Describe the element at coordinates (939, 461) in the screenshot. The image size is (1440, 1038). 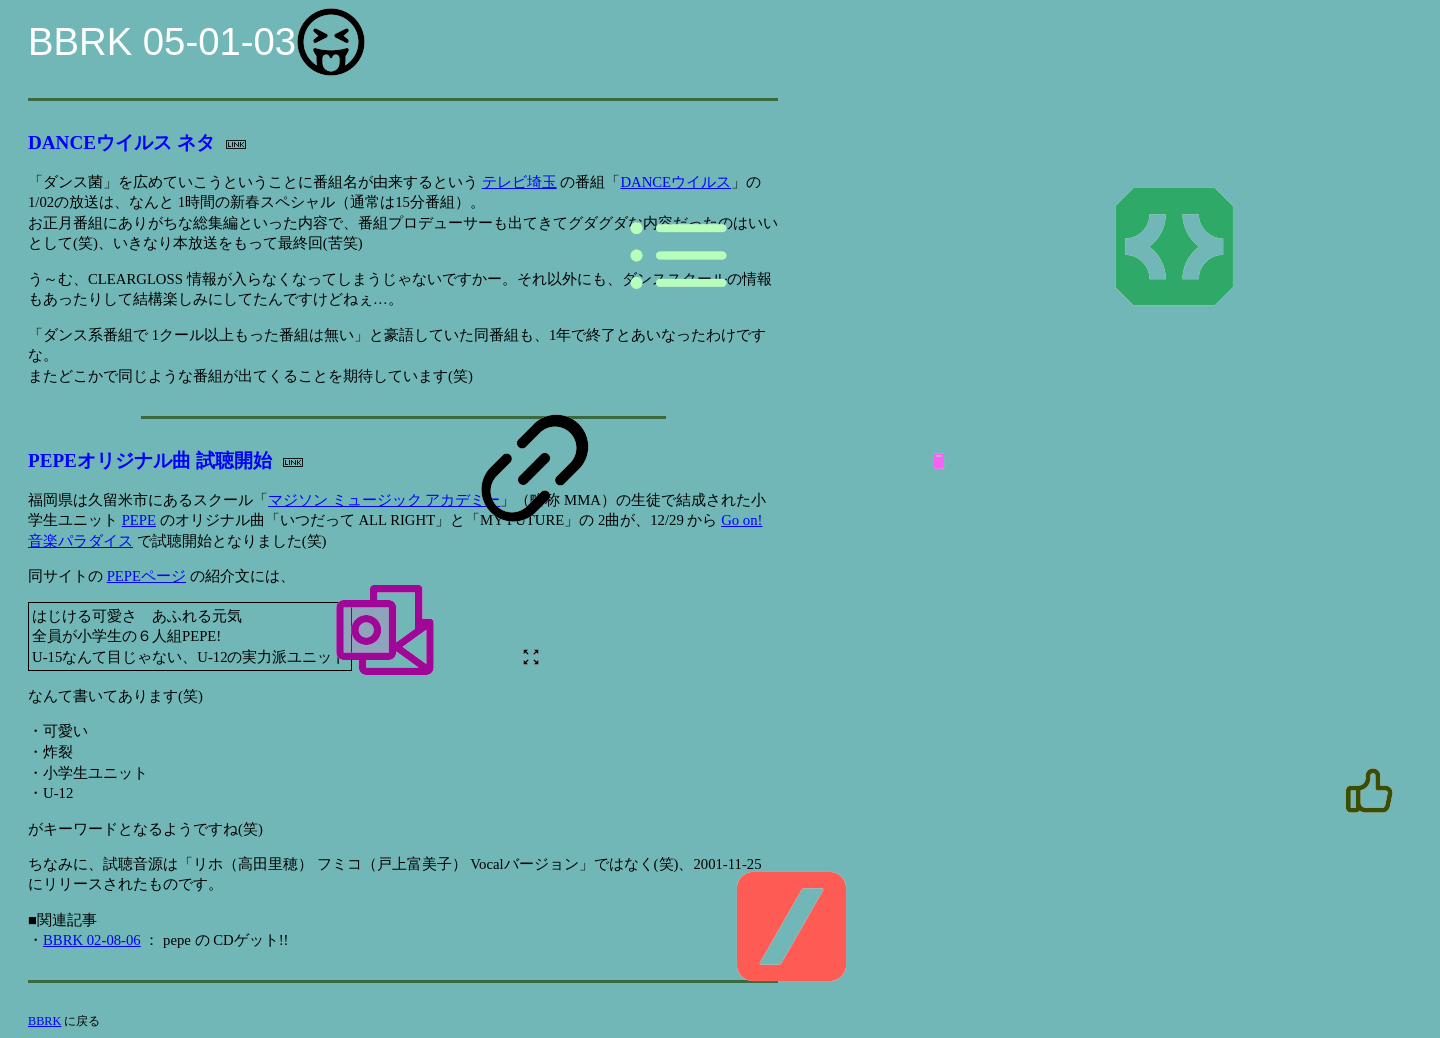
I see `mobile device with speaker enabled` at that location.